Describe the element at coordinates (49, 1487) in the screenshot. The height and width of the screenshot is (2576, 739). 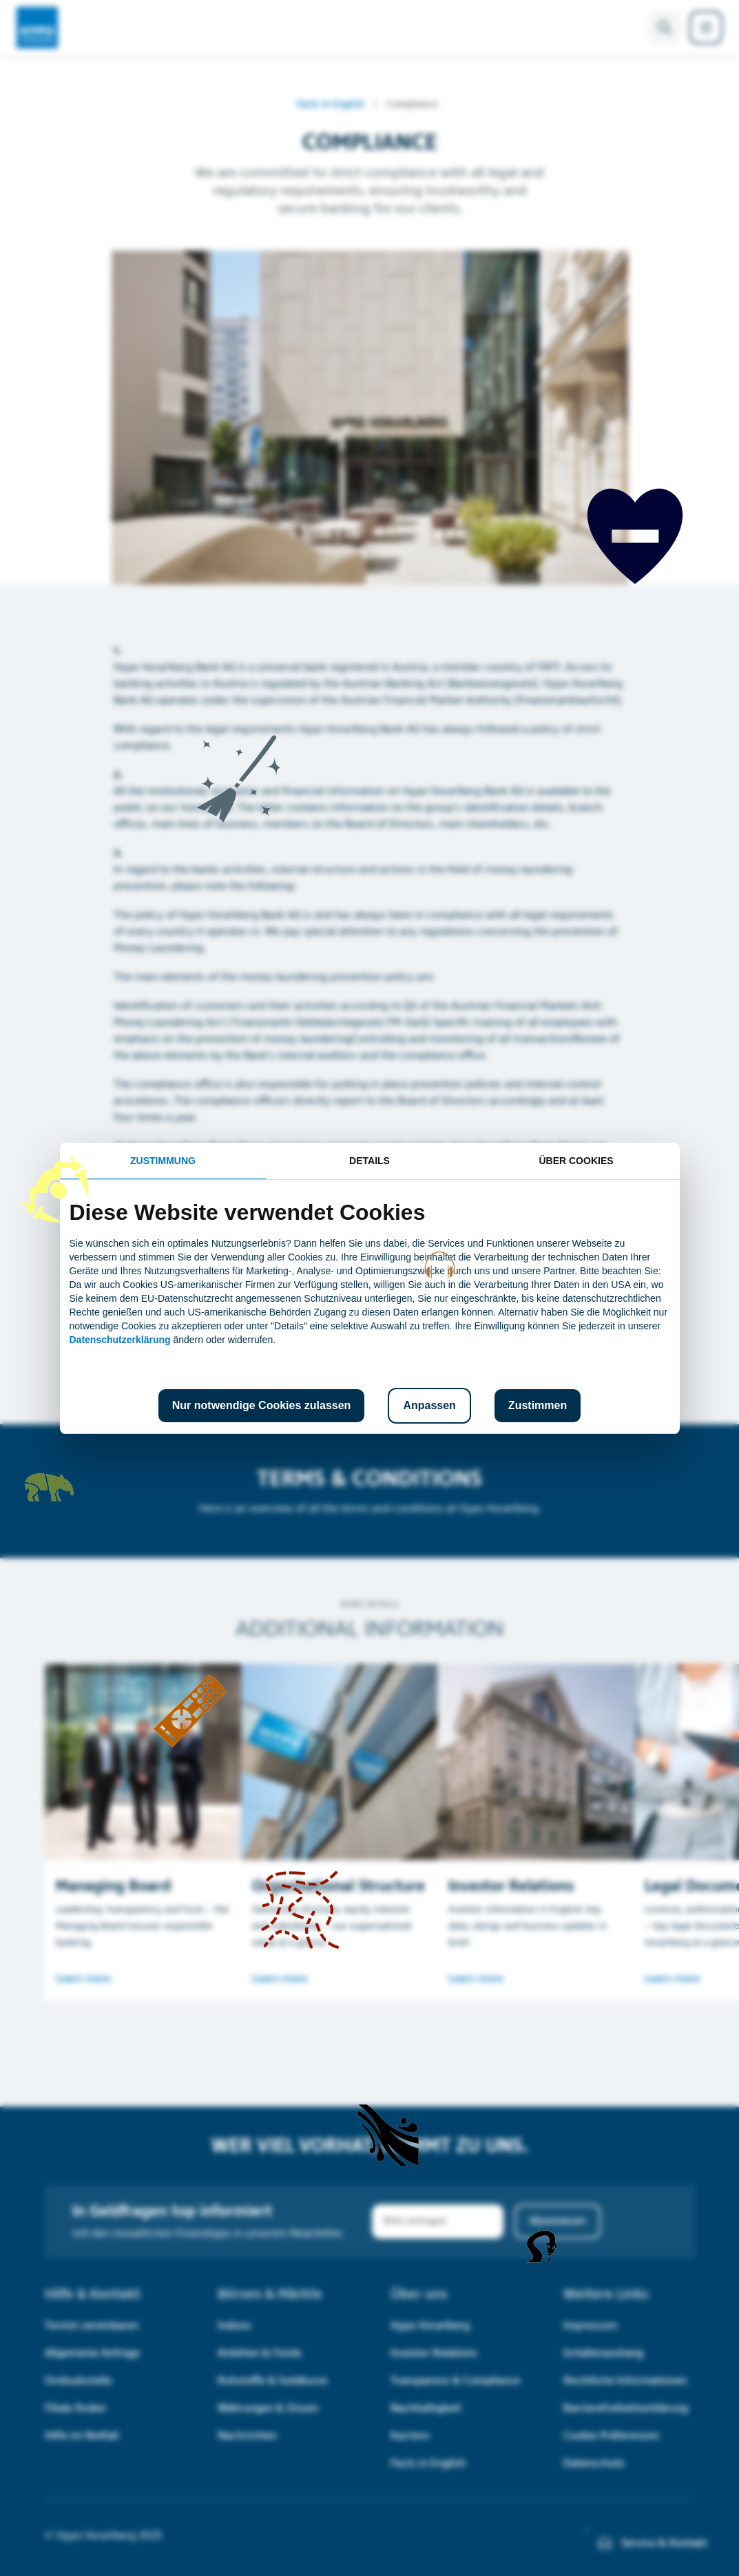
I see `tapir animal icon for wildlife or nature-themed game` at that location.